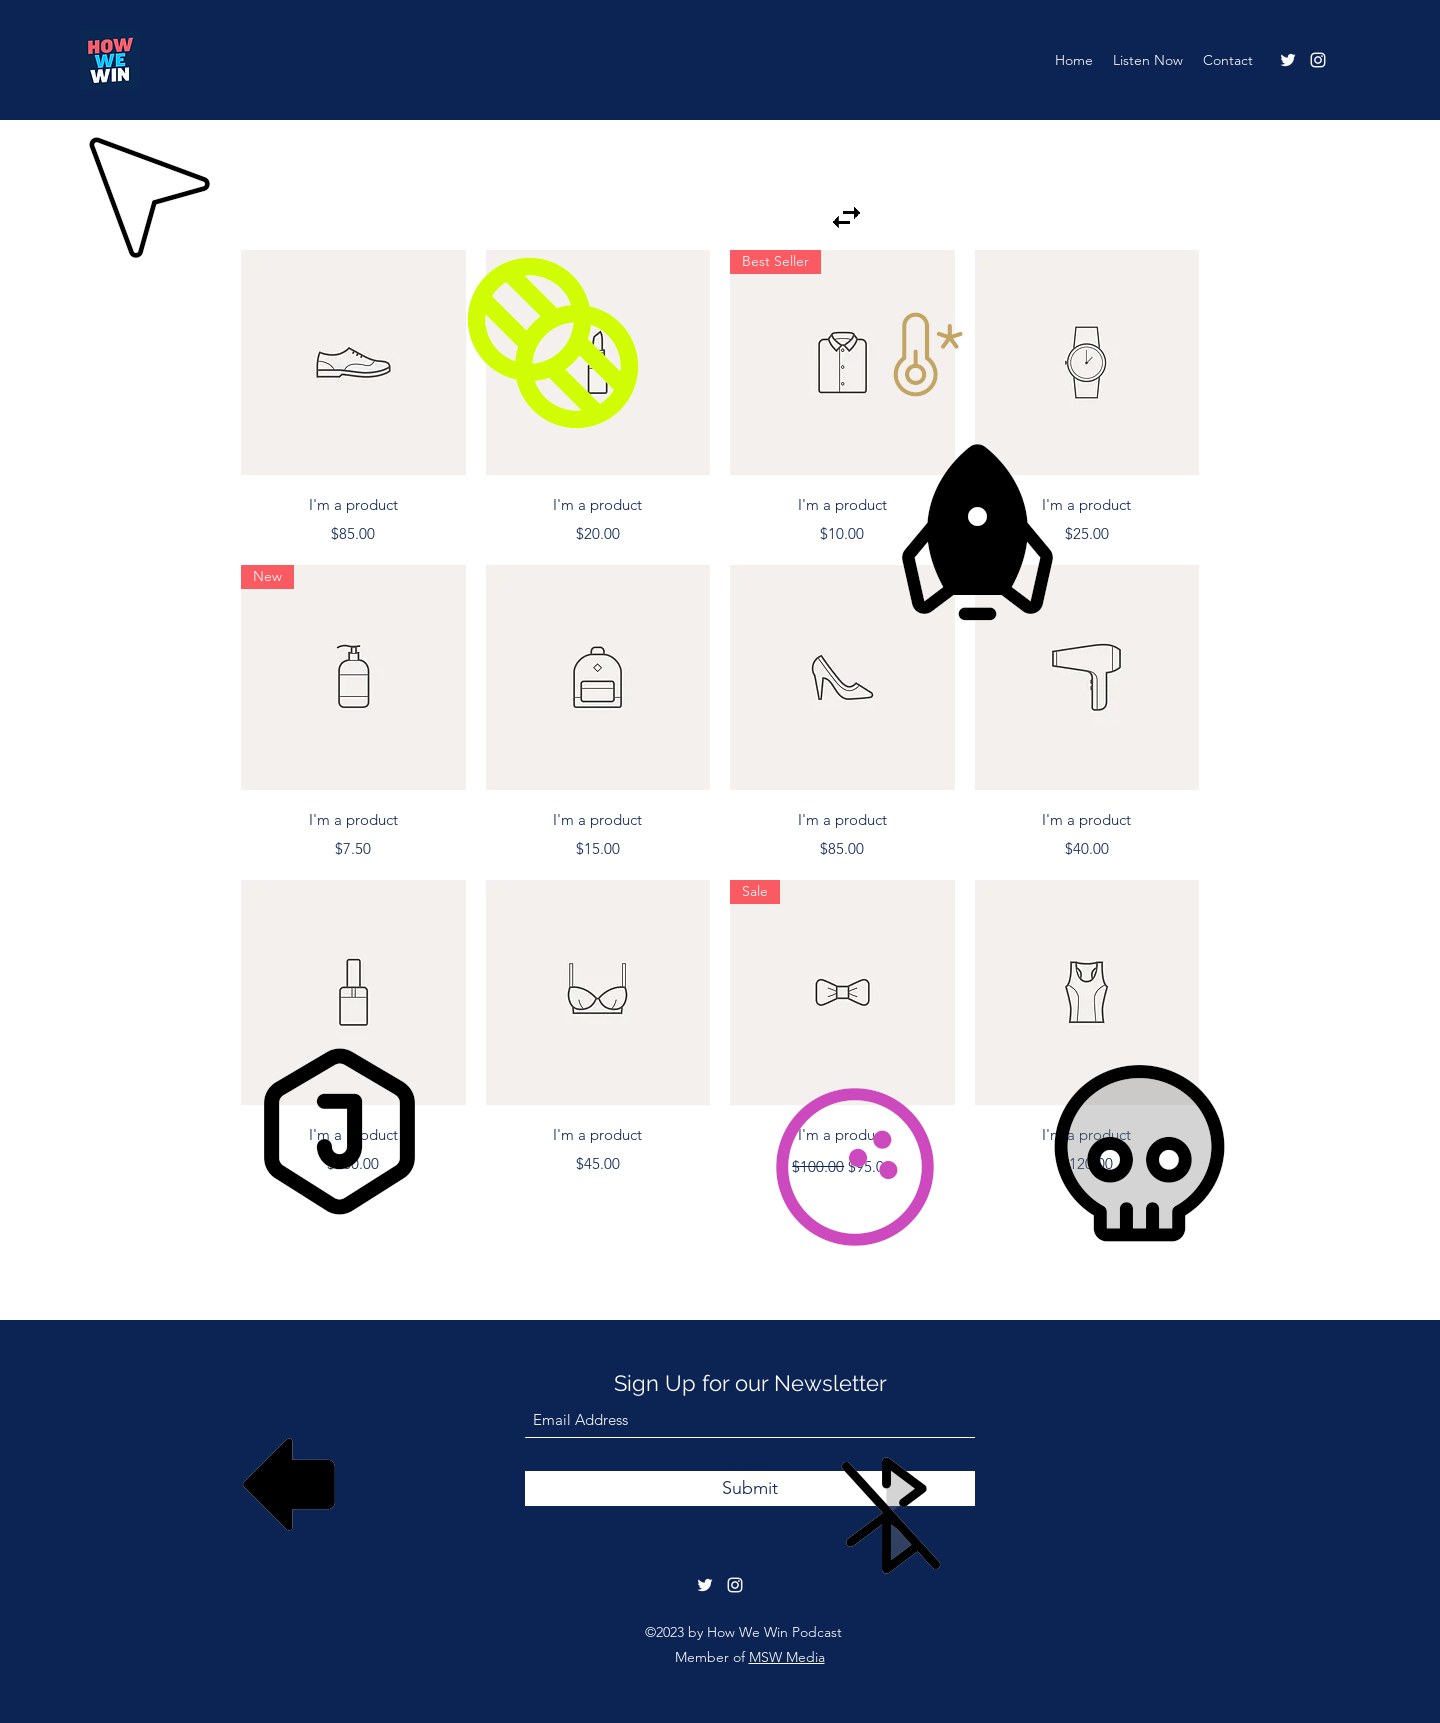  What do you see at coordinates (1139, 1156) in the screenshot?
I see `indicates danger or fatal error` at bounding box center [1139, 1156].